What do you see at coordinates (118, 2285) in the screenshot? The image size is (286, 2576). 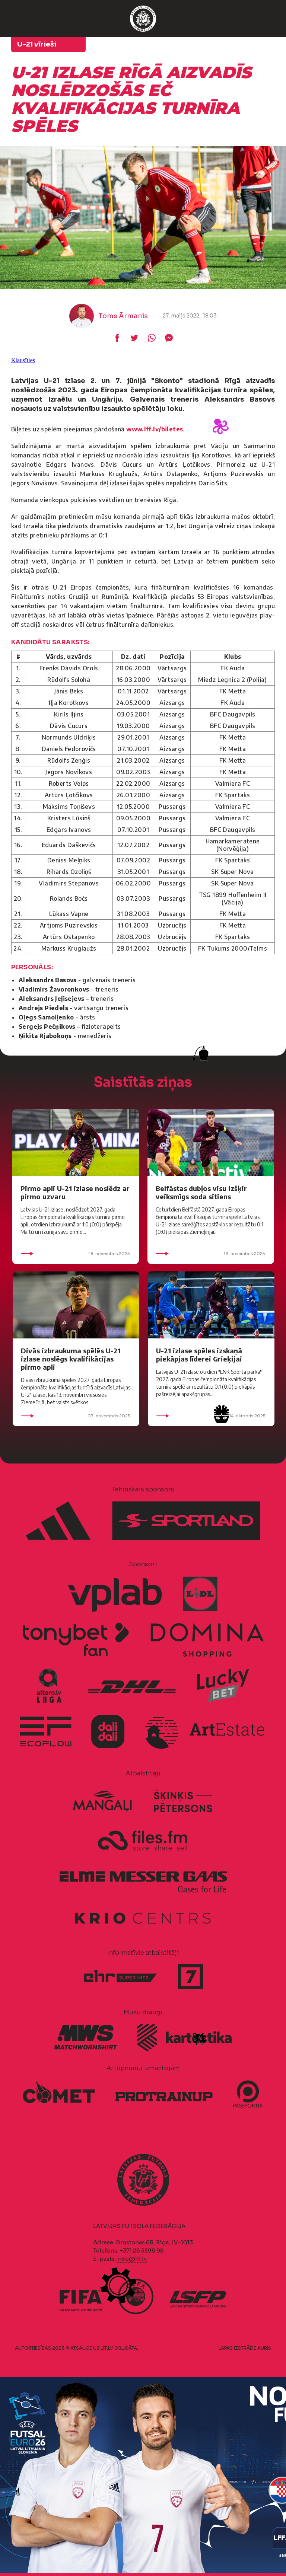 I see `access settings or preferences` at bounding box center [118, 2285].